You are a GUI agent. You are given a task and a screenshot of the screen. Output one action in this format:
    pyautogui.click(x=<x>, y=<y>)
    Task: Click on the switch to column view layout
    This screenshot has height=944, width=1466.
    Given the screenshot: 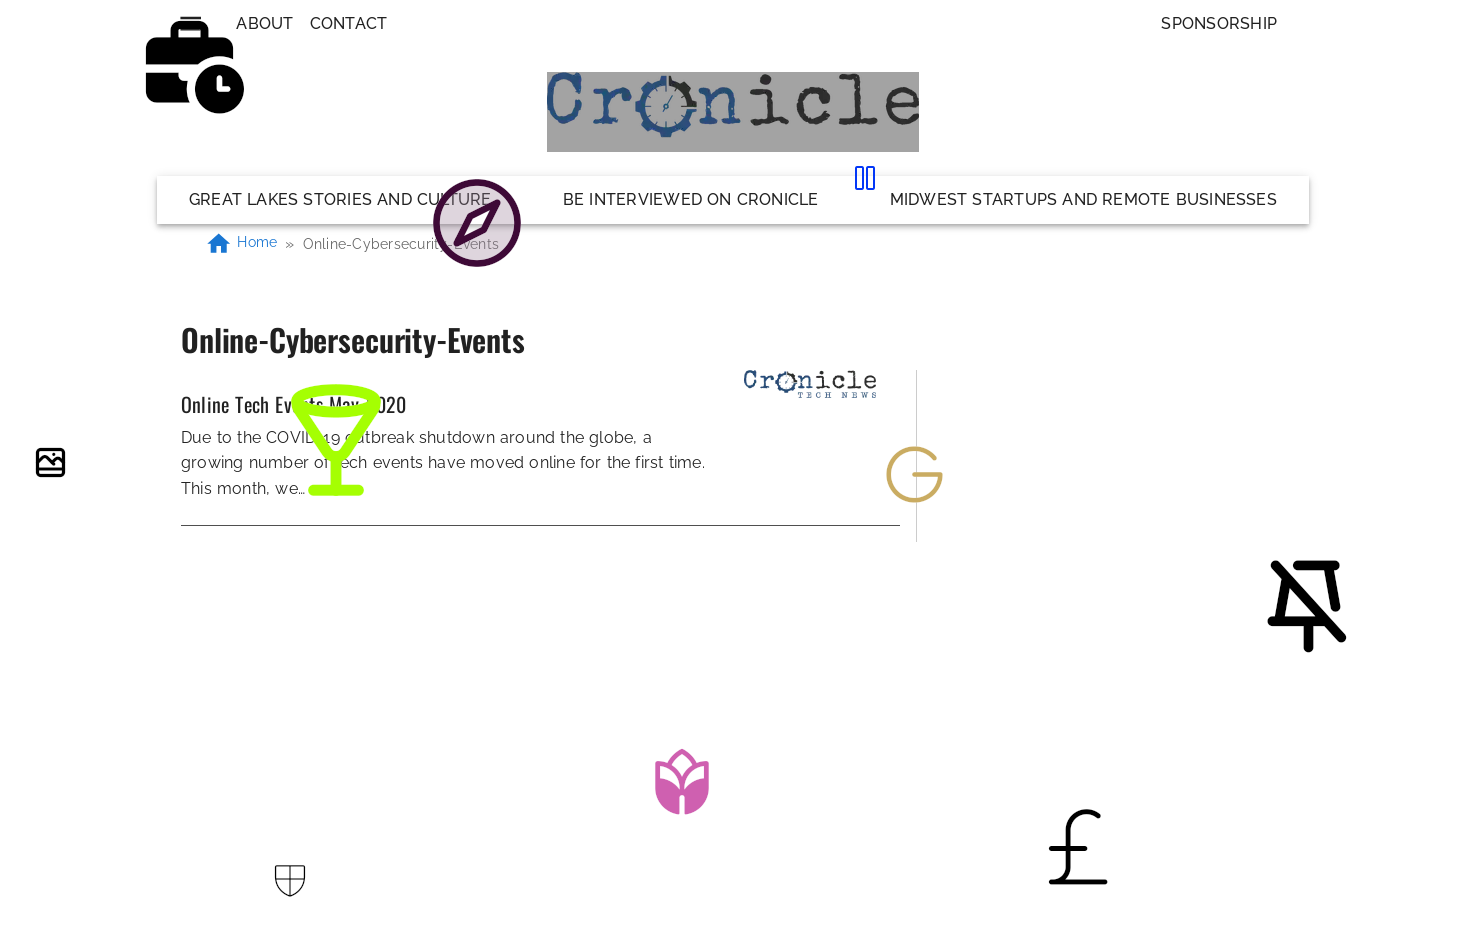 What is the action you would take?
    pyautogui.click(x=865, y=178)
    